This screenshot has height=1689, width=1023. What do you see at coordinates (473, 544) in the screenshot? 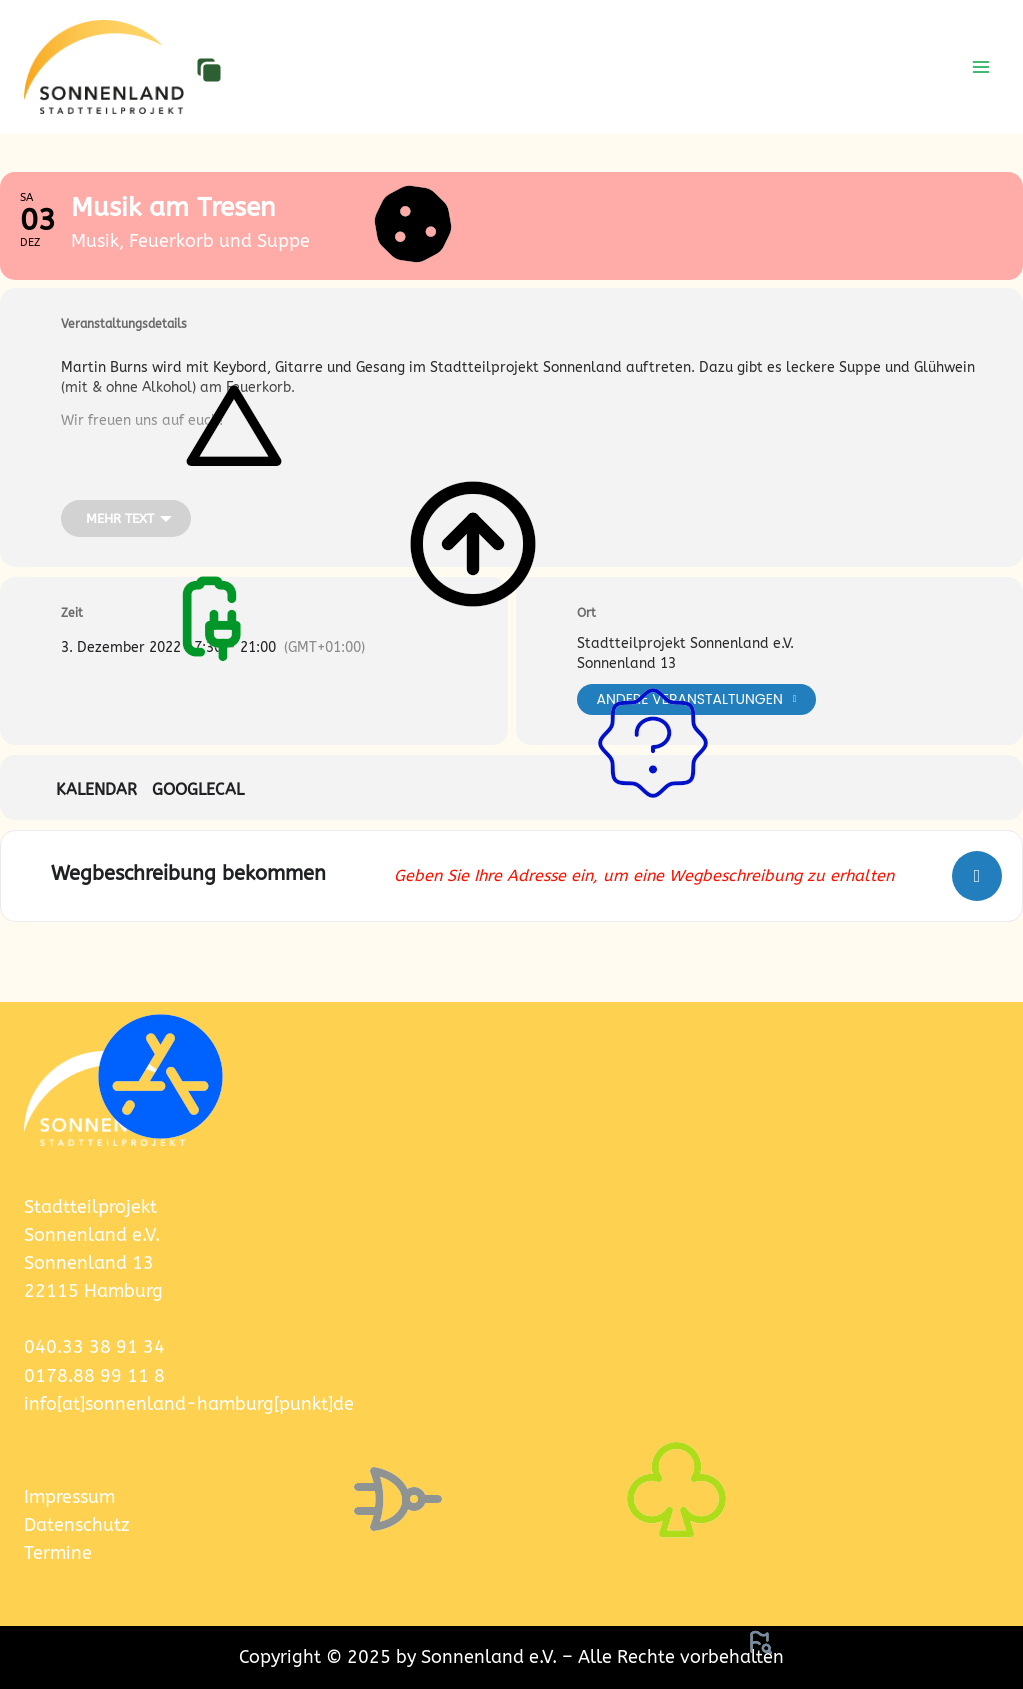
I see `scroll to top of page` at bounding box center [473, 544].